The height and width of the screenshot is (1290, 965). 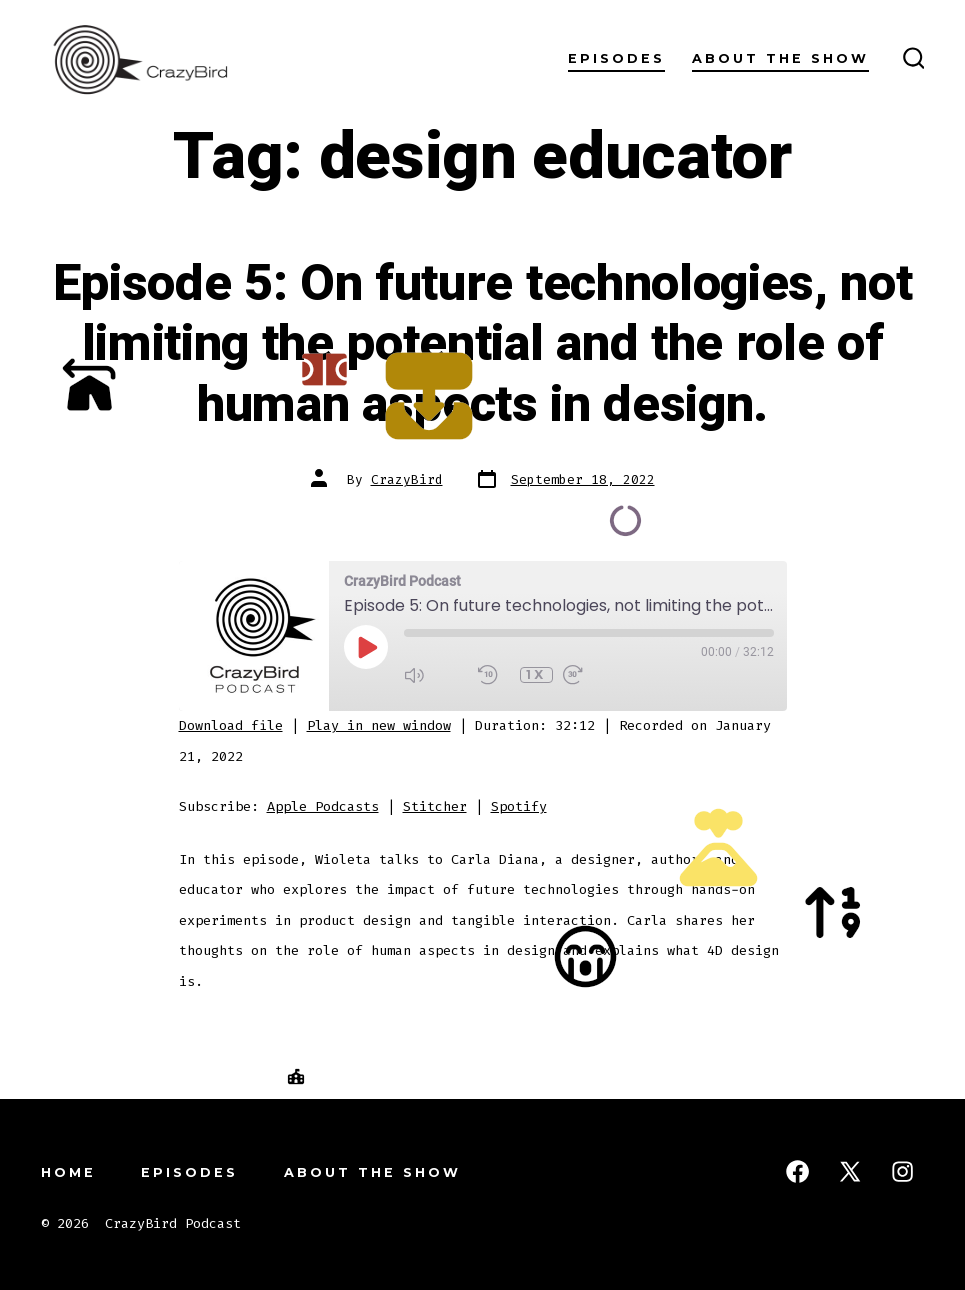 I want to click on move to the next step in a workflow diagram, so click(x=429, y=396).